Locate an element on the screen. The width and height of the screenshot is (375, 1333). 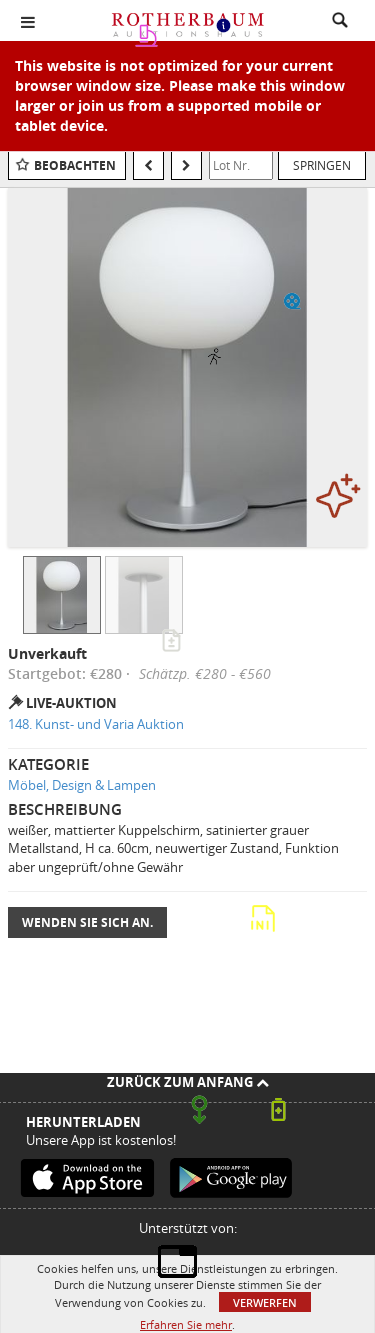
add or extend battery life is located at coordinates (278, 1109).